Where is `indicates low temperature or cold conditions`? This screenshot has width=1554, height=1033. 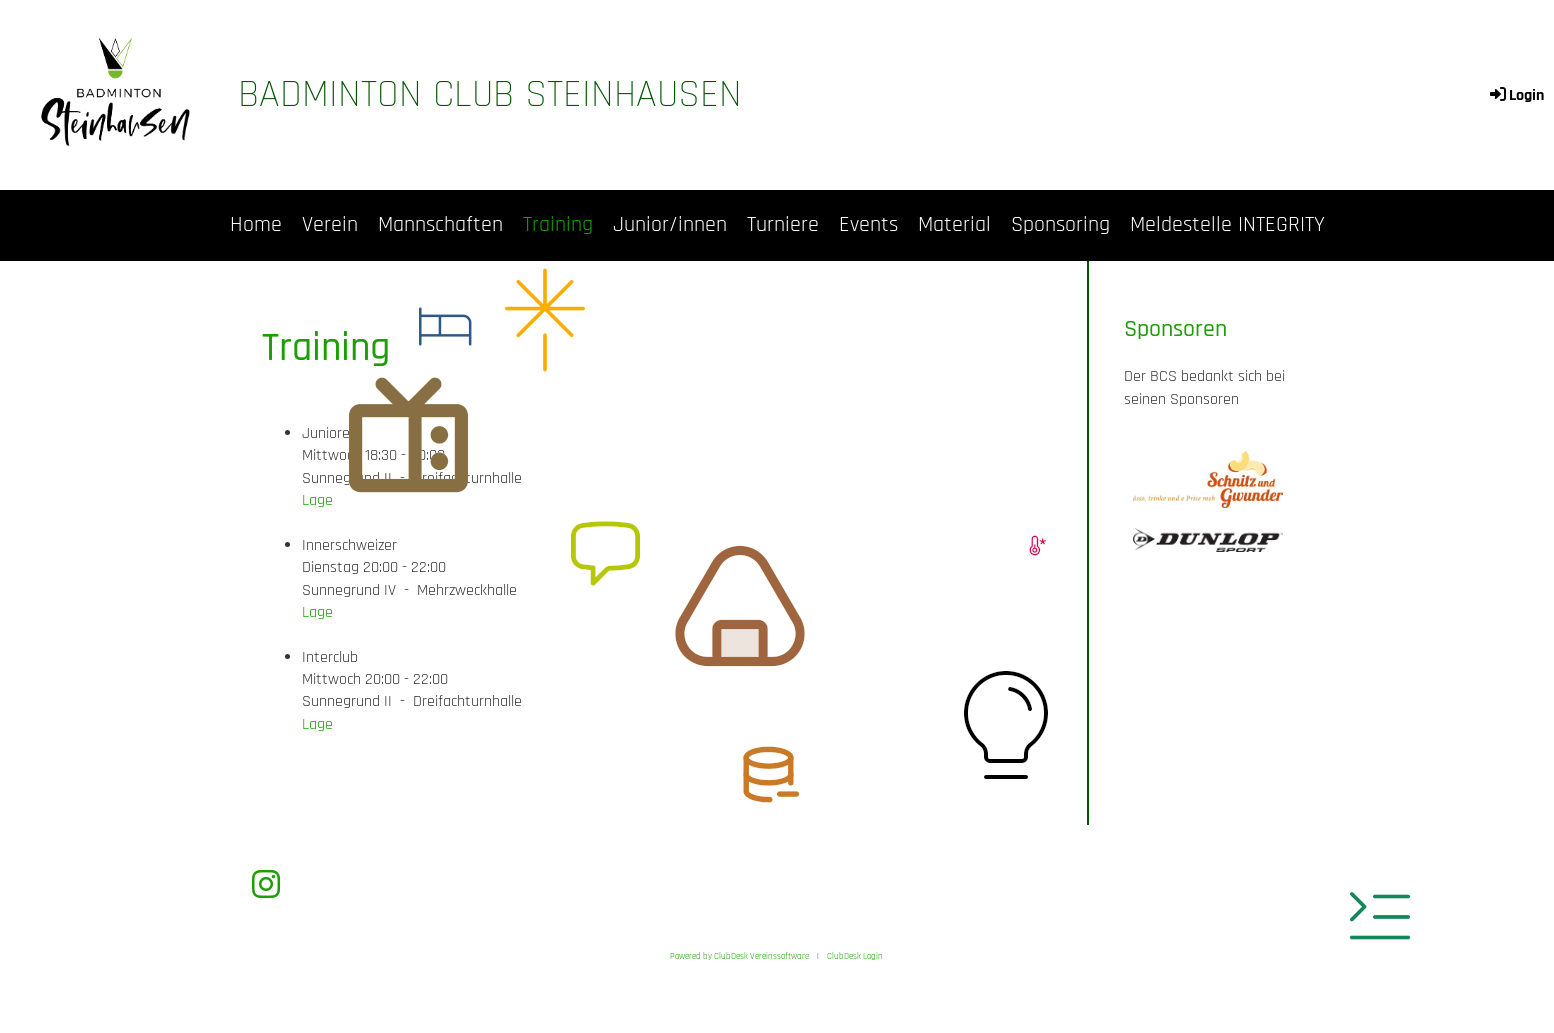 indicates low temperature or cold conditions is located at coordinates (1035, 545).